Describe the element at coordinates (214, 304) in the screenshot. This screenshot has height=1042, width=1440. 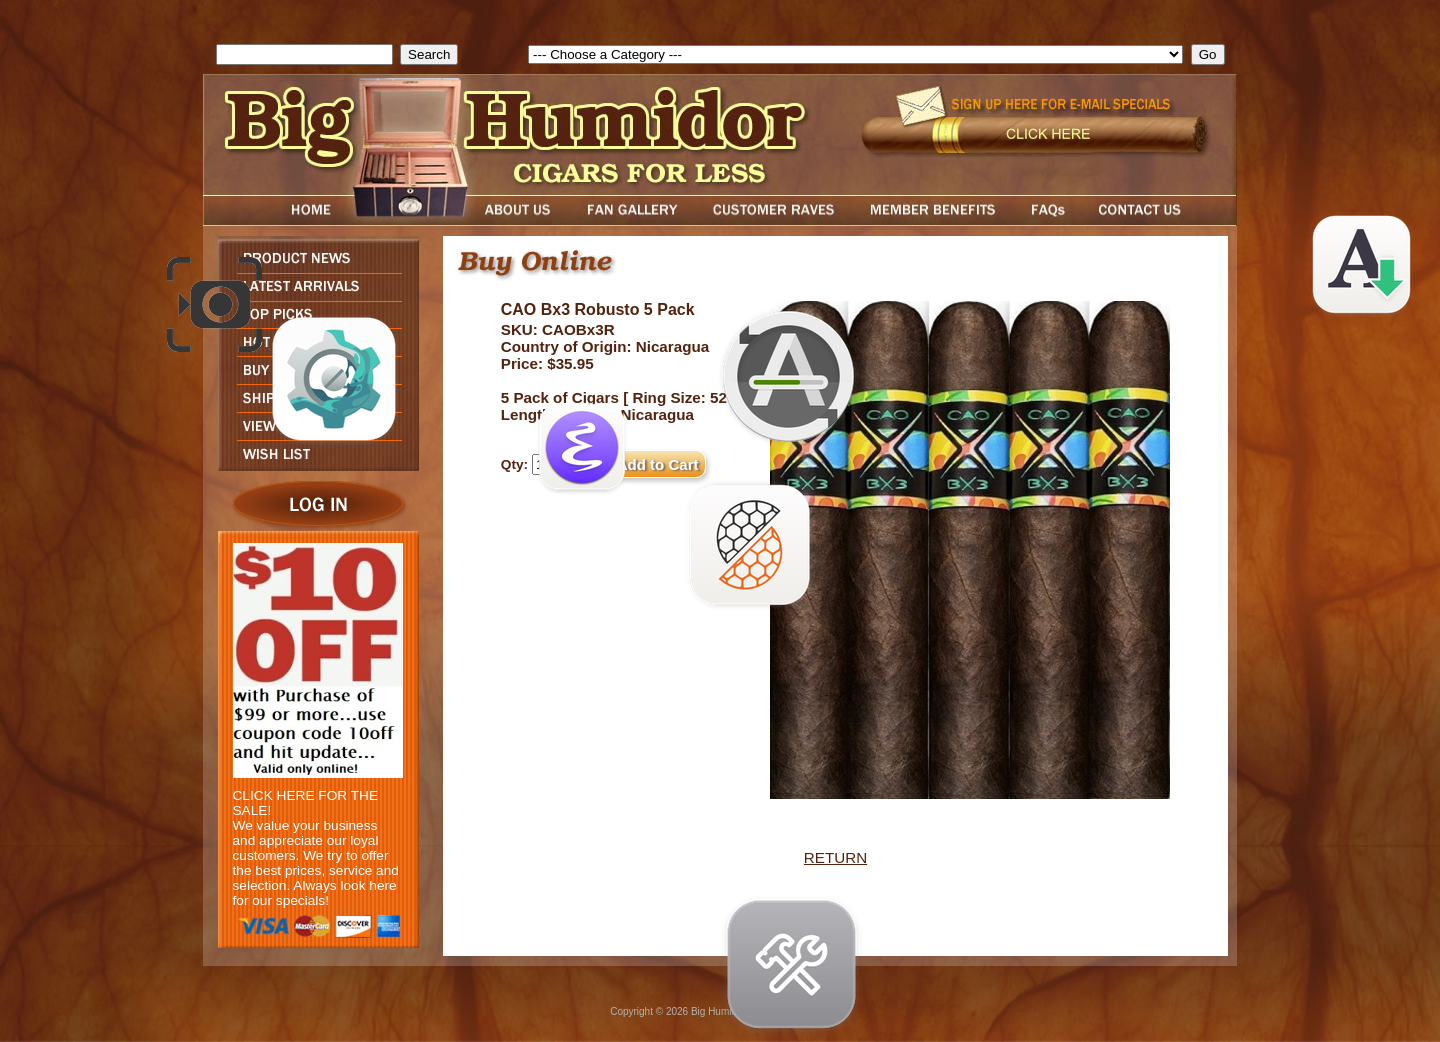
I see `start screen recording with Kooha` at that location.